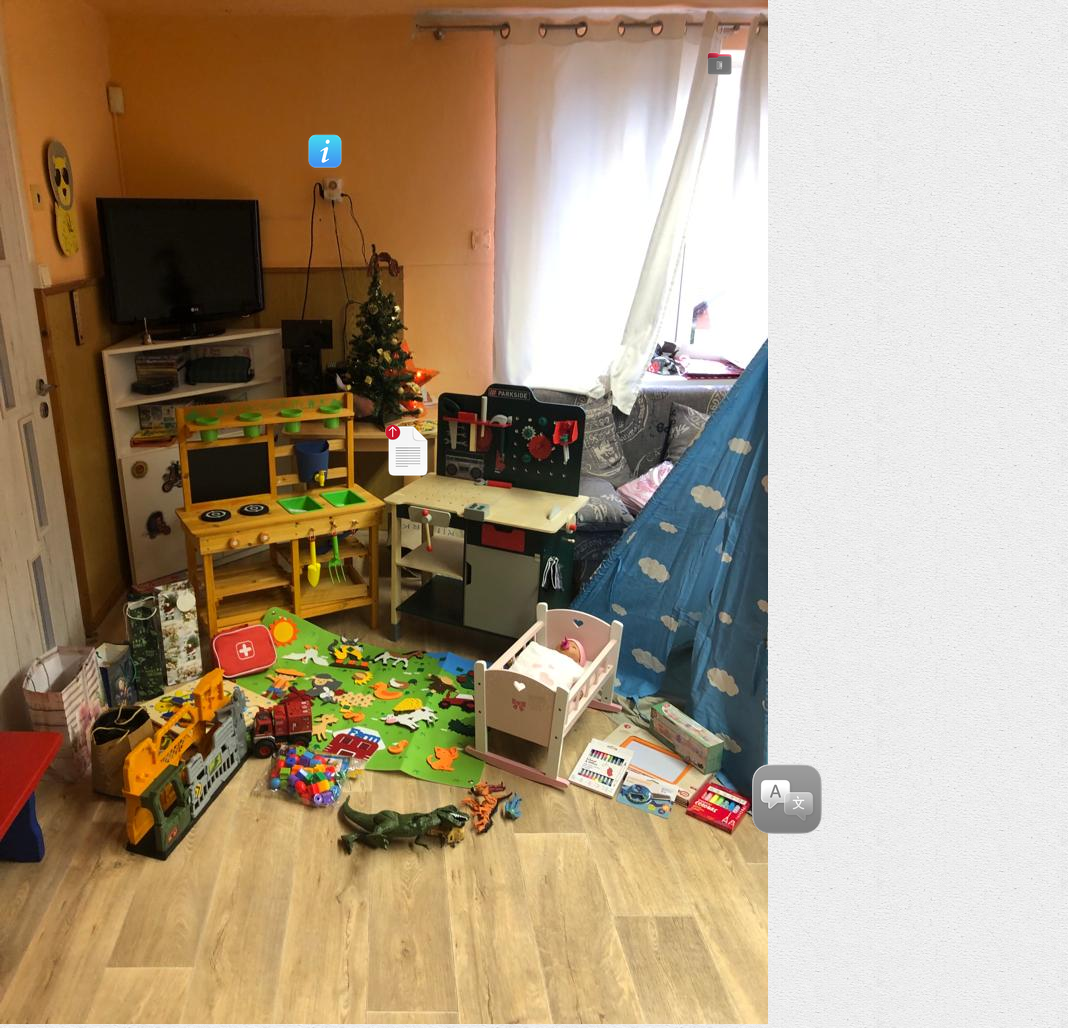 Image resolution: width=1068 pixels, height=1028 pixels. Describe the element at coordinates (408, 451) in the screenshot. I see `send or share a document` at that location.